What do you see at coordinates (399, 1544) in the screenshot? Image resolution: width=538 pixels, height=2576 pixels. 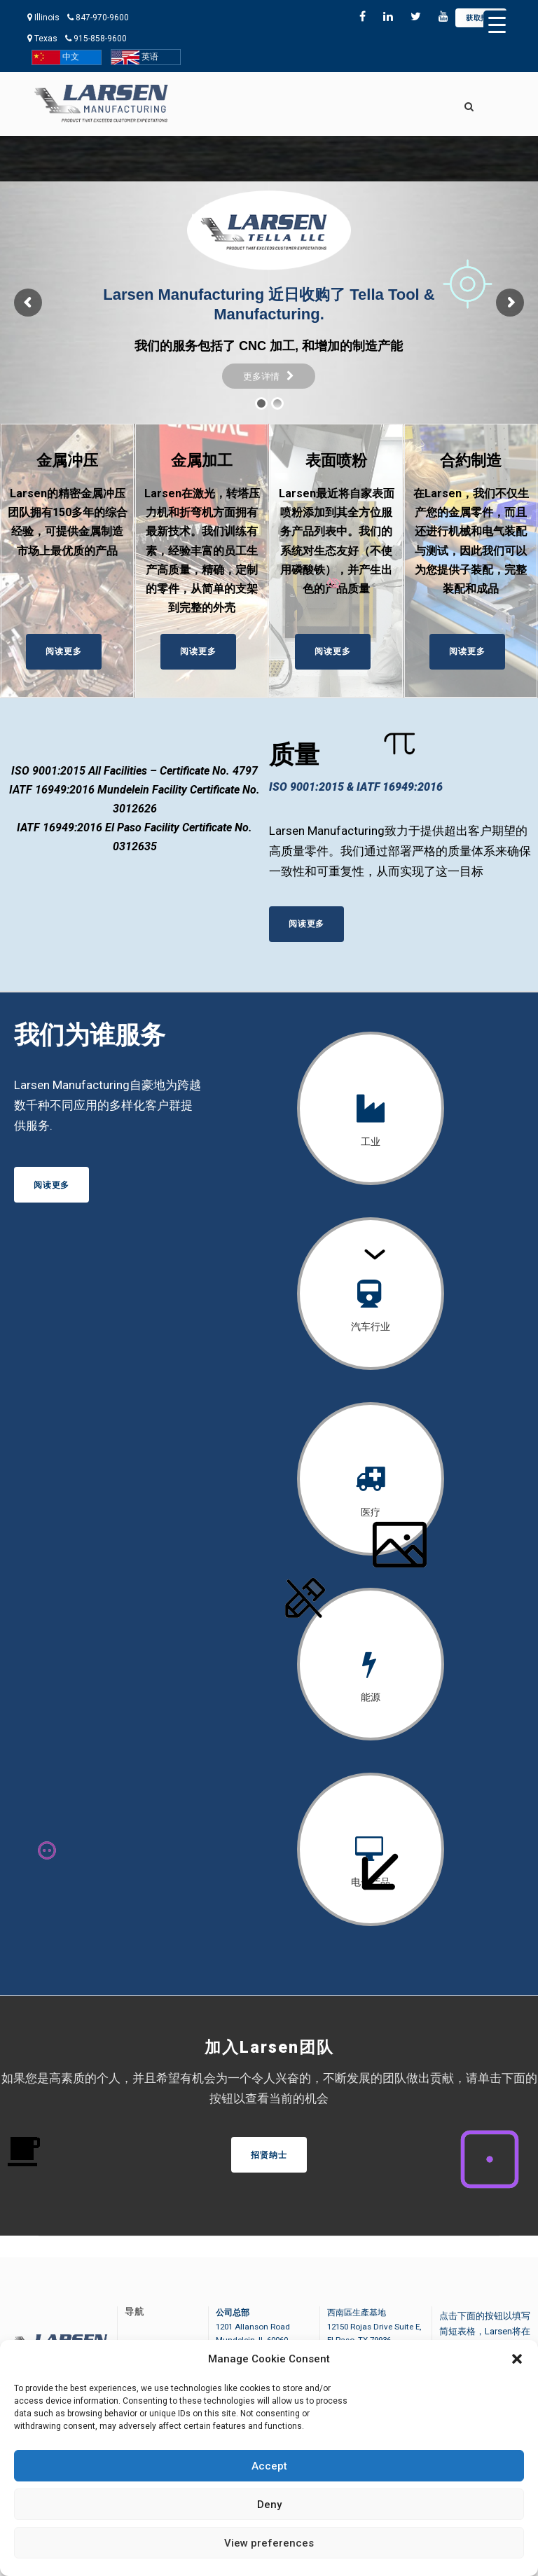 I see `view or open an image file` at bounding box center [399, 1544].